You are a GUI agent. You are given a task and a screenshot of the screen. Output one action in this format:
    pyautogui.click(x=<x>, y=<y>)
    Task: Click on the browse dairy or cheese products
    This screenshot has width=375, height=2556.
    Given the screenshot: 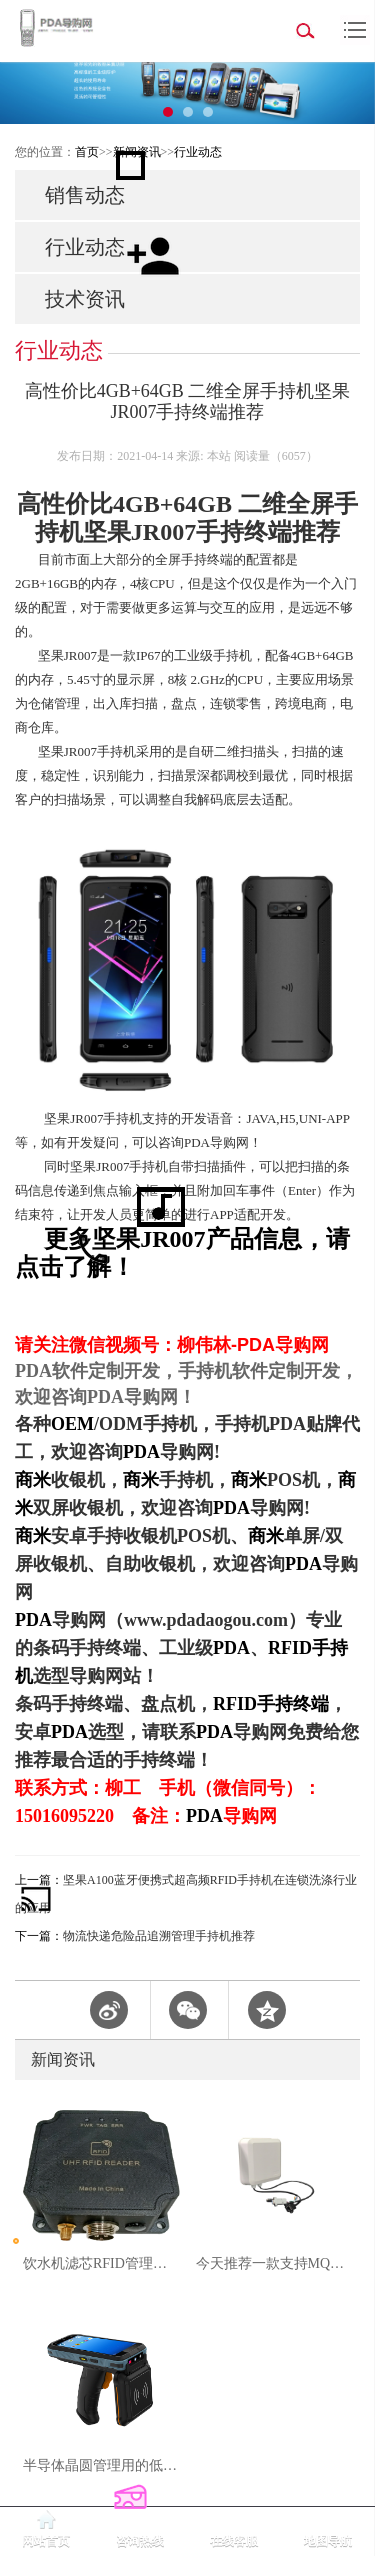 What is the action you would take?
    pyautogui.click(x=130, y=2498)
    